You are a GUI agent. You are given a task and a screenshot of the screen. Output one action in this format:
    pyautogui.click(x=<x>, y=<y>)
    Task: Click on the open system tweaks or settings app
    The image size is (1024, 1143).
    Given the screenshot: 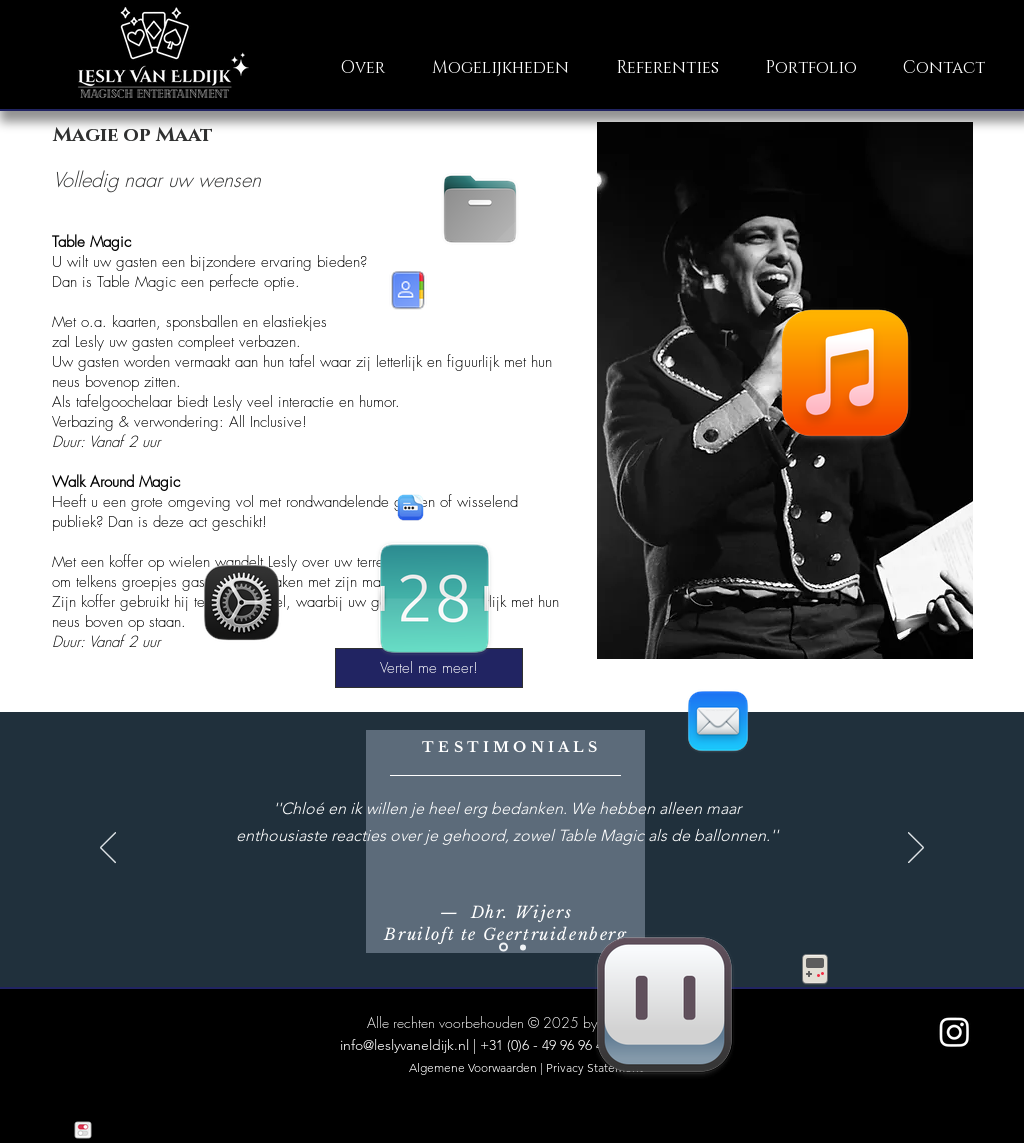 What is the action you would take?
    pyautogui.click(x=83, y=1130)
    